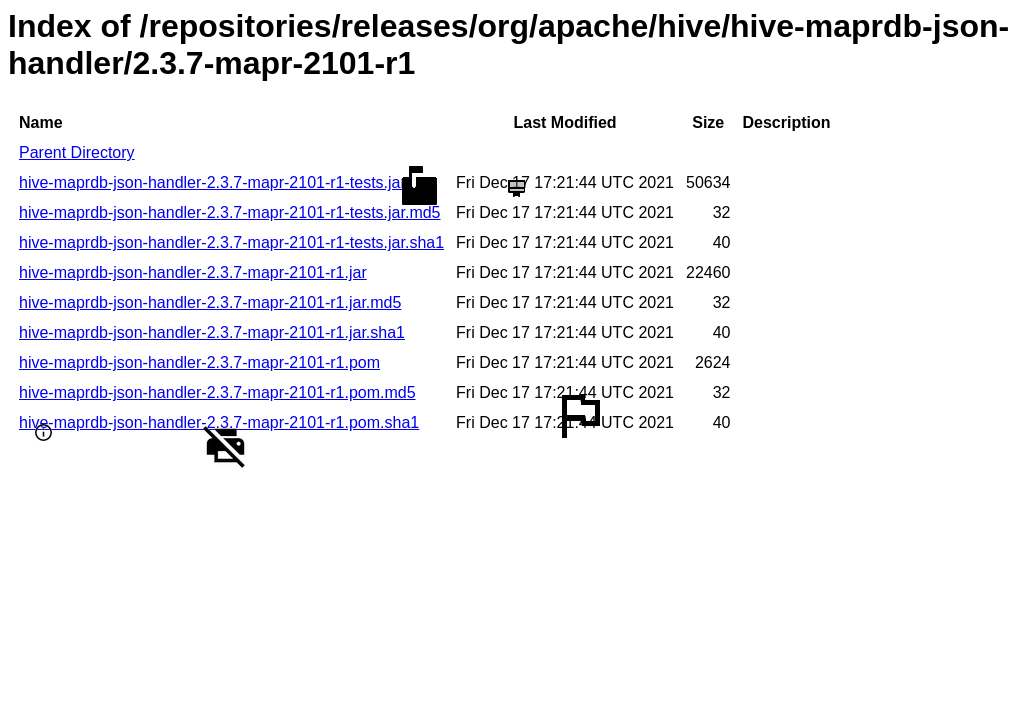 Image resolution: width=1024 pixels, height=720 pixels. Describe the element at coordinates (43, 432) in the screenshot. I see `view more information or details` at that location.